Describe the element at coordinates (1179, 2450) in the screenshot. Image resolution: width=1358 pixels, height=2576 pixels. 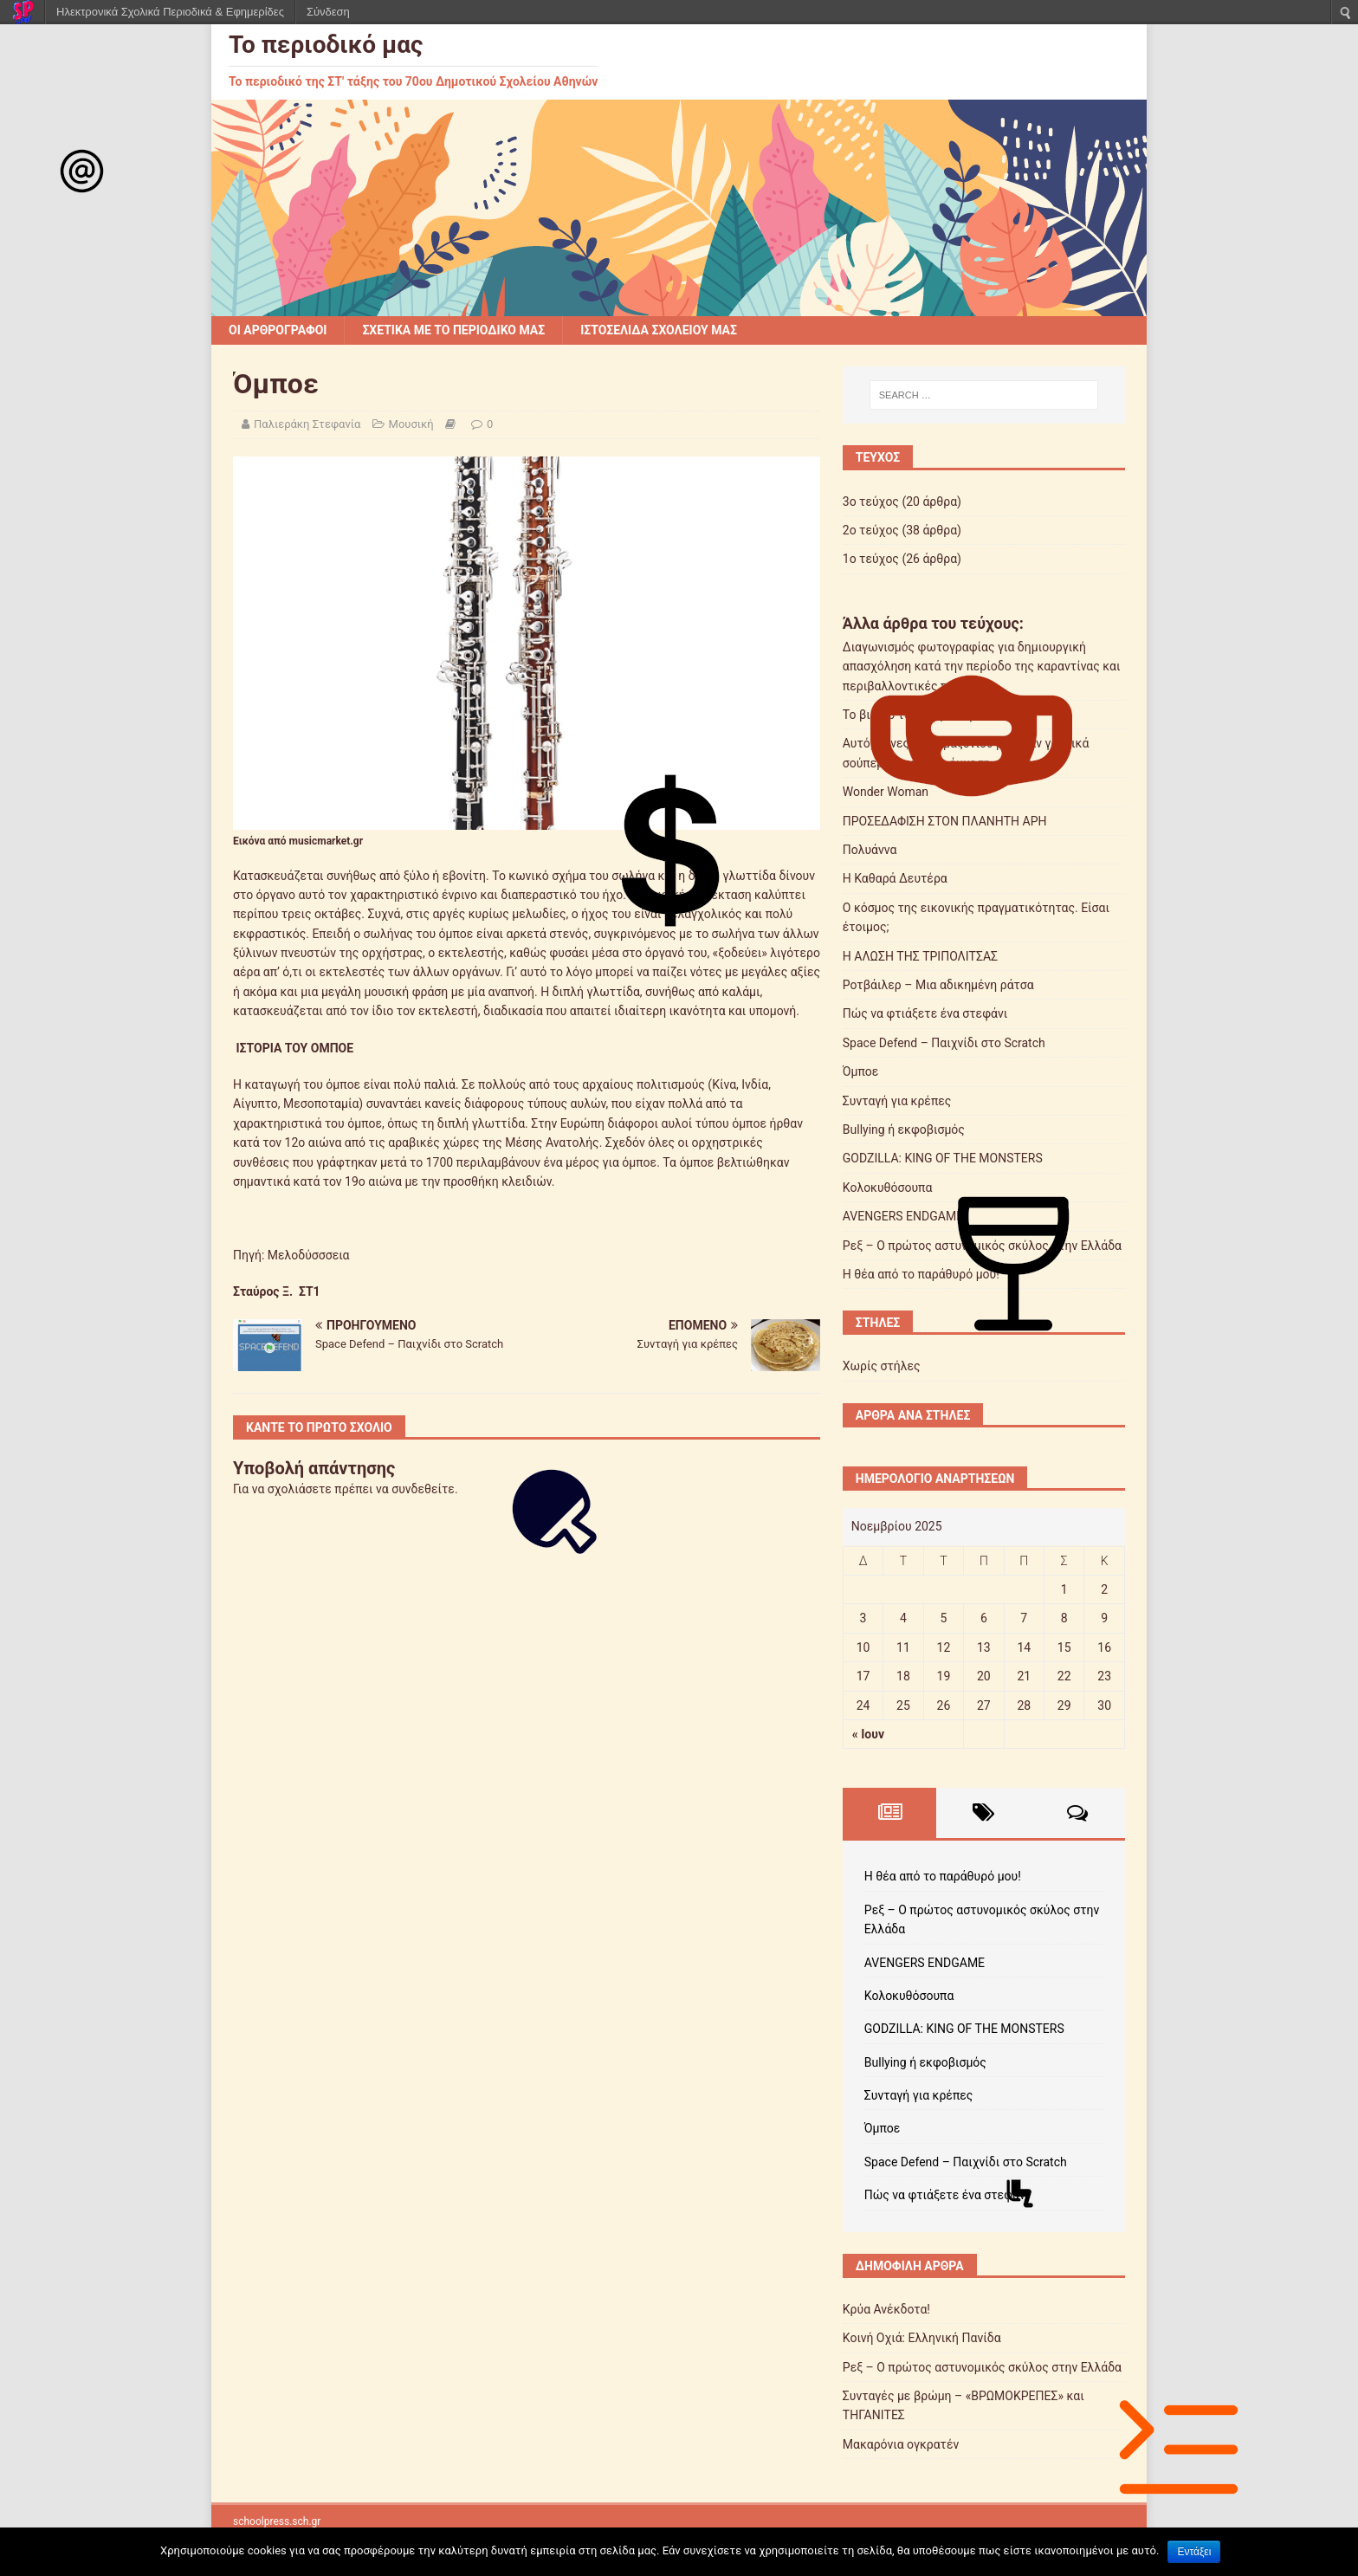
I see `increase text indentation` at that location.